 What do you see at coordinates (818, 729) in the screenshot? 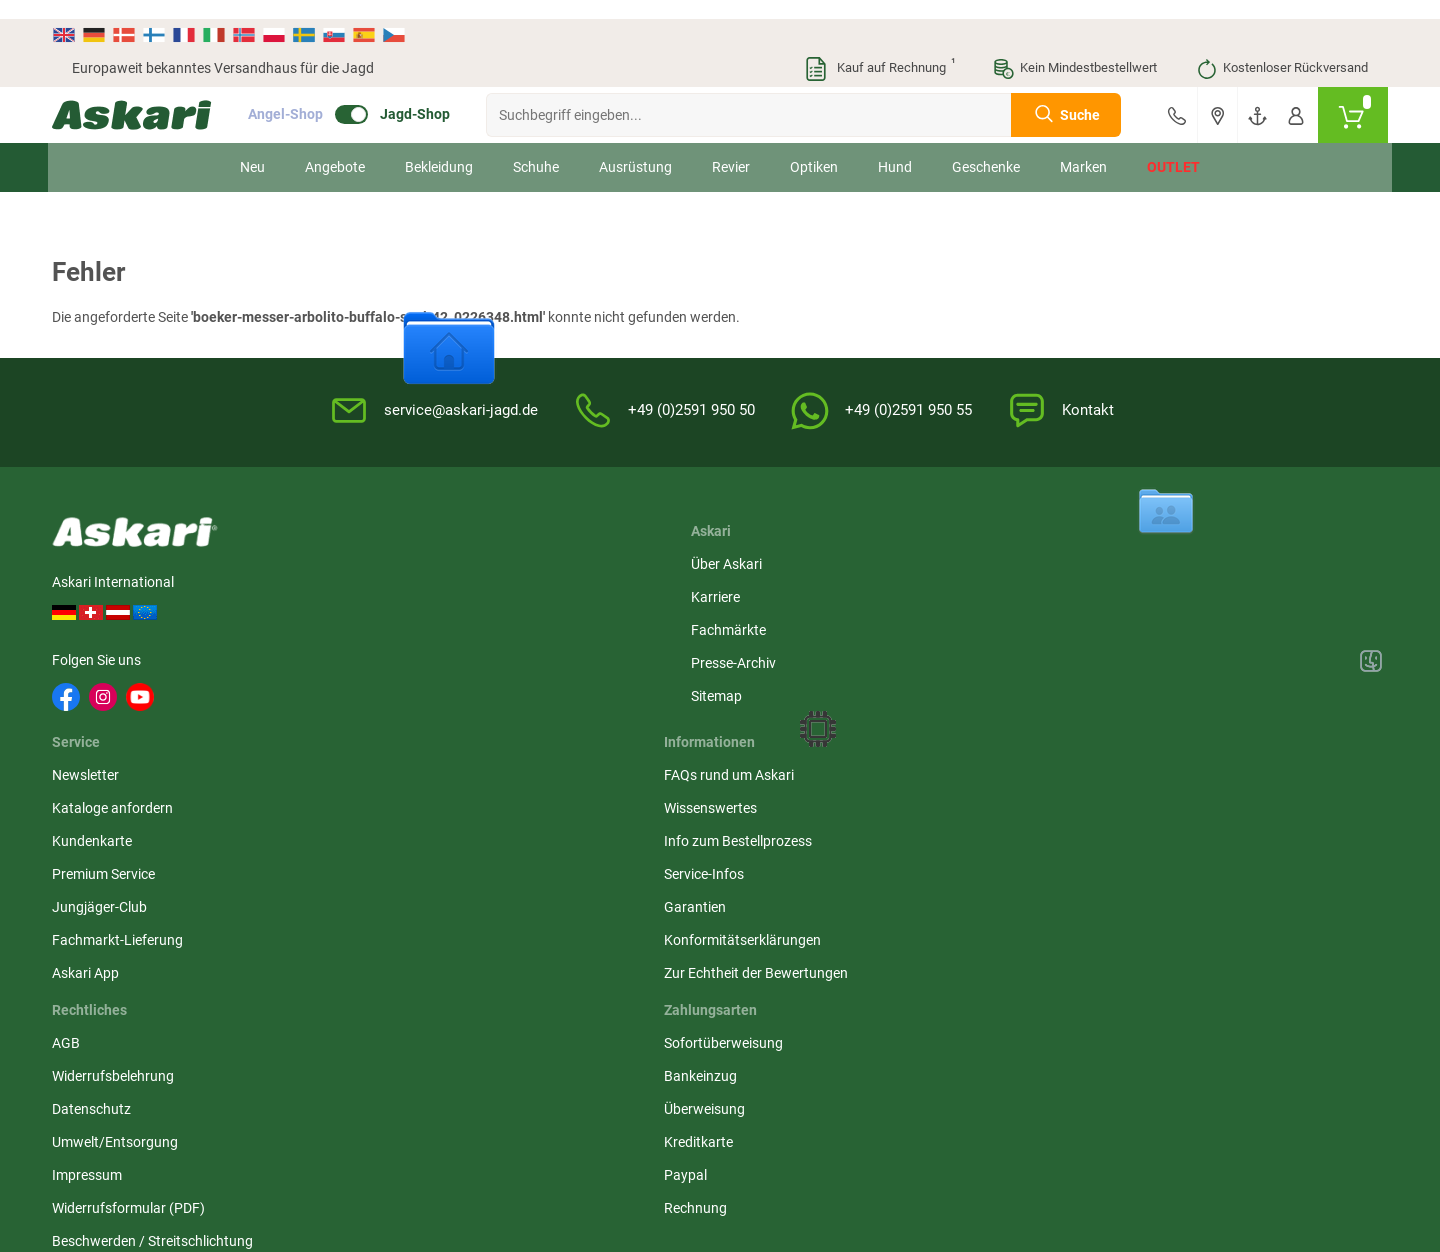
I see `access hardware or processor settings` at bounding box center [818, 729].